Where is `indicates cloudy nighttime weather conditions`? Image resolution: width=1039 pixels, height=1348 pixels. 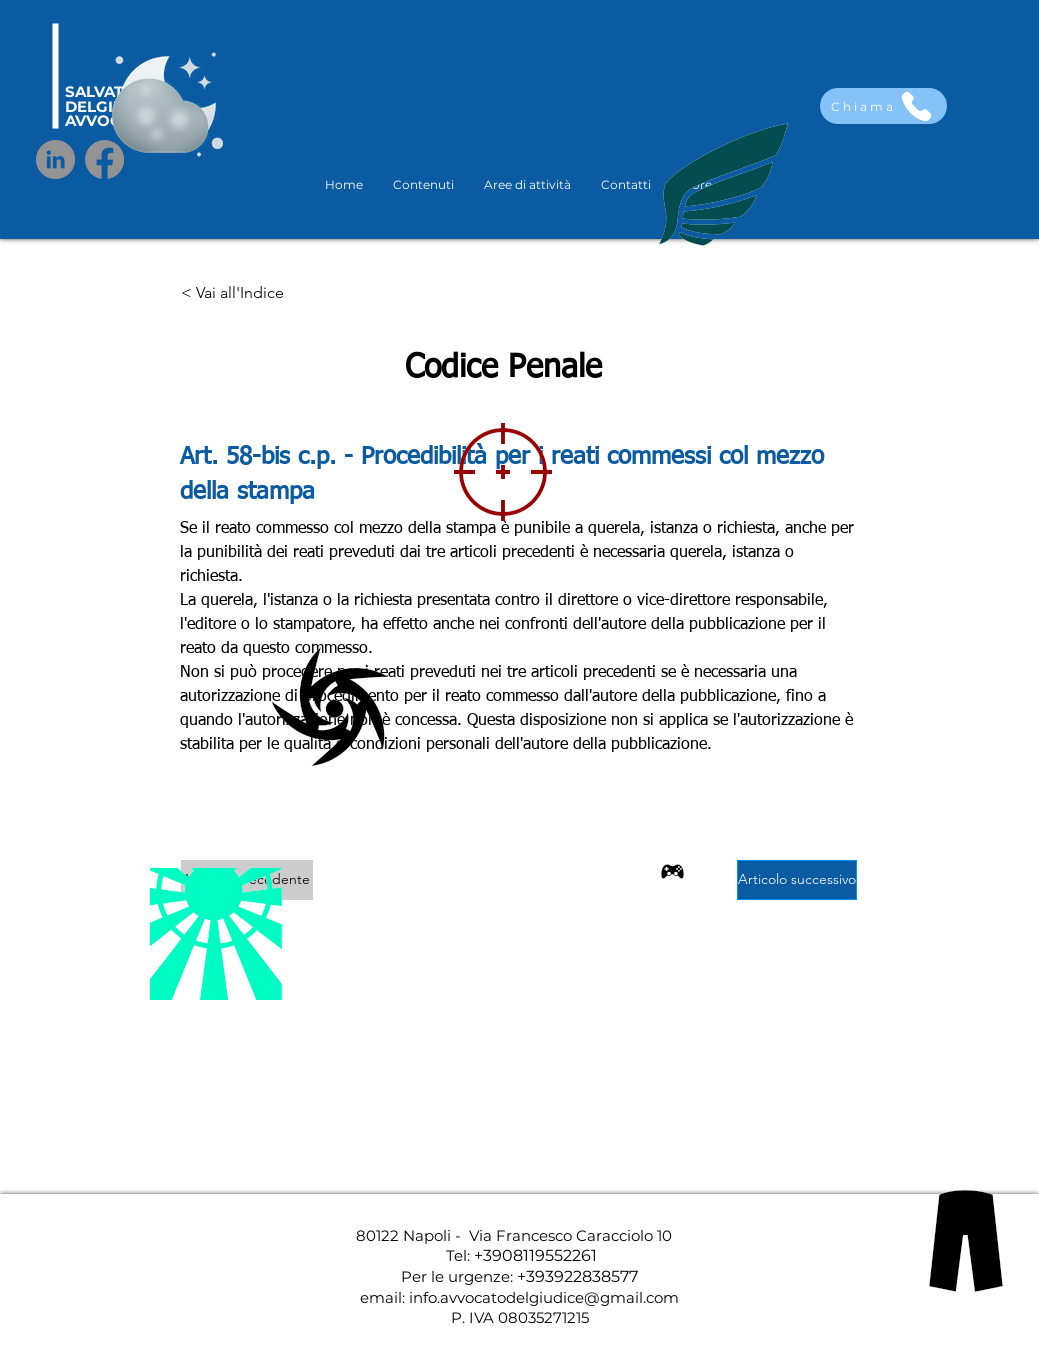
indicates cloudy nighttime weather conditions is located at coordinates (167, 104).